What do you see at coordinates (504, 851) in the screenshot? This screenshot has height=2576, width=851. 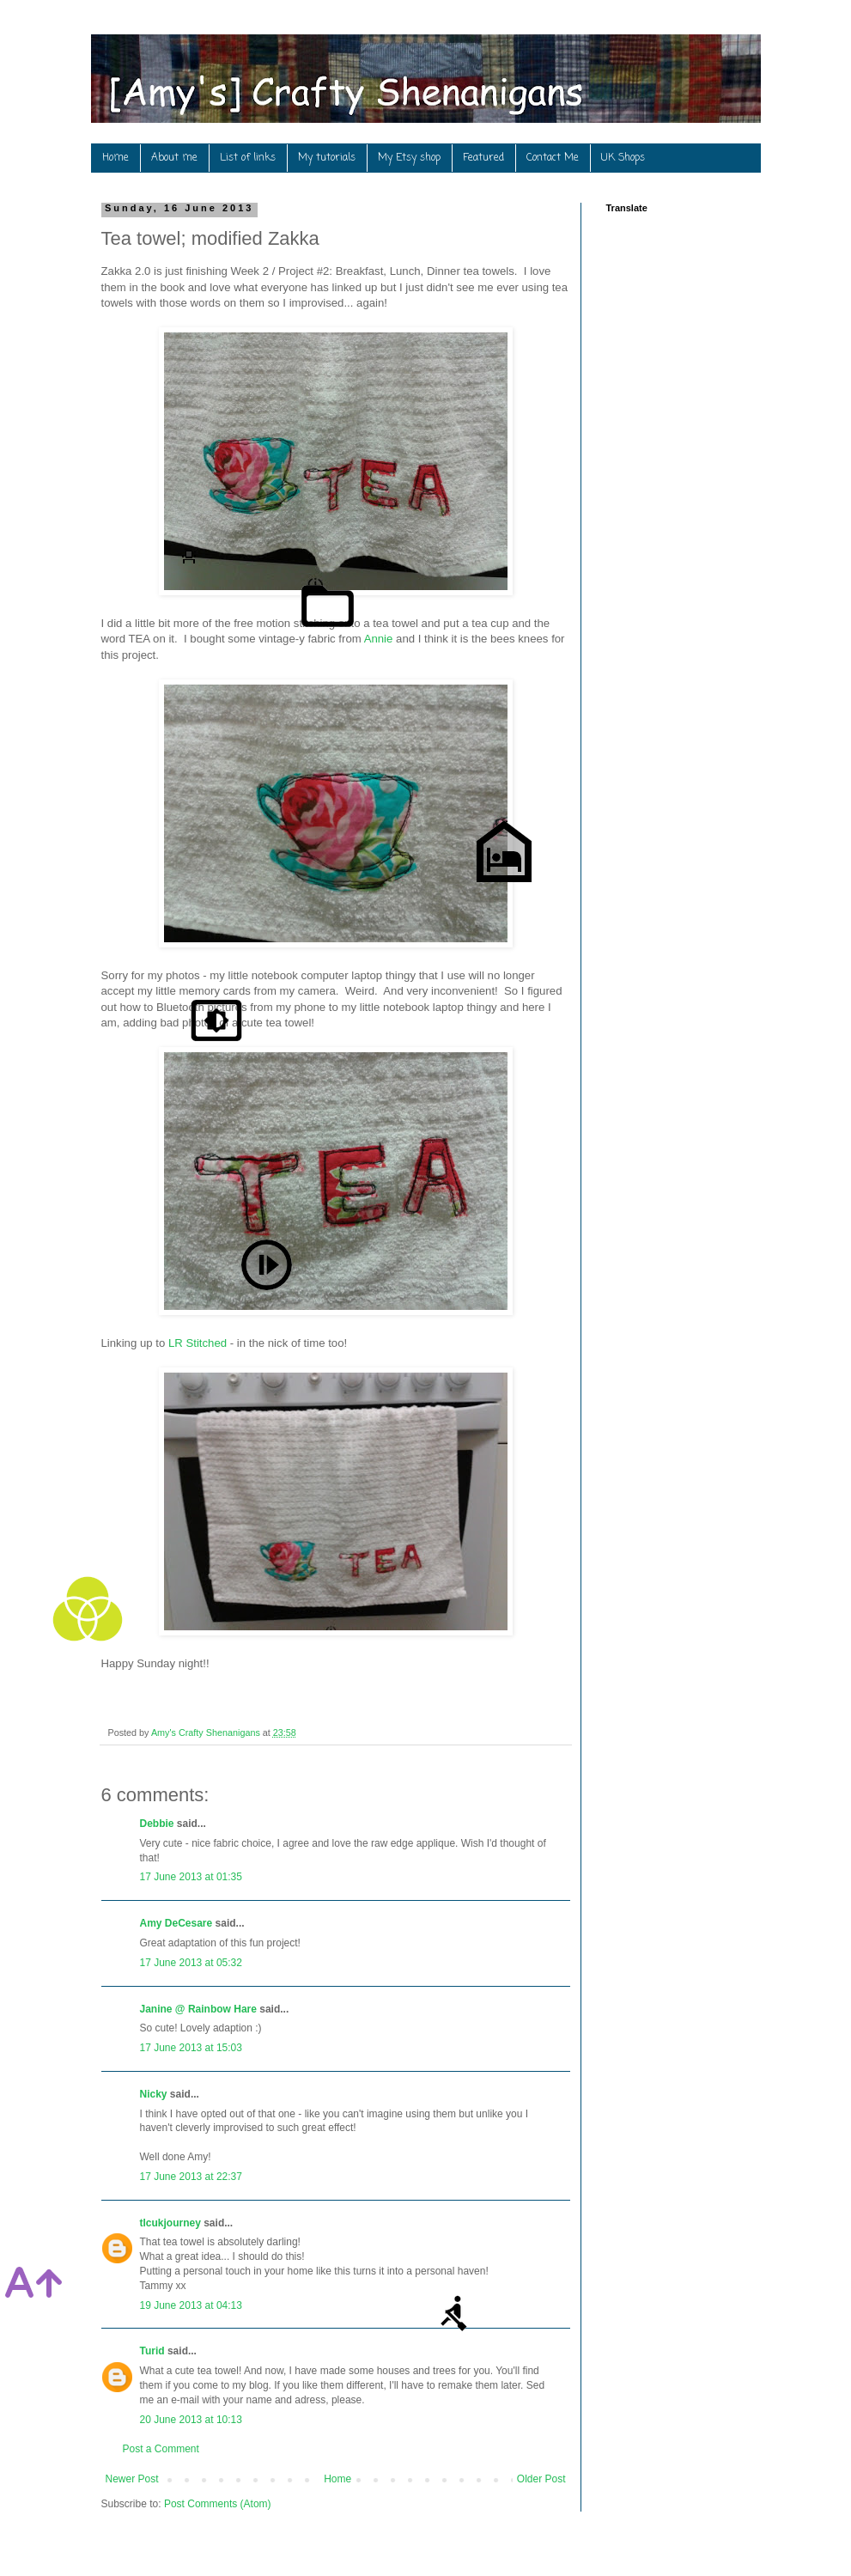 I see `find overnight shelter or emergency housing` at bounding box center [504, 851].